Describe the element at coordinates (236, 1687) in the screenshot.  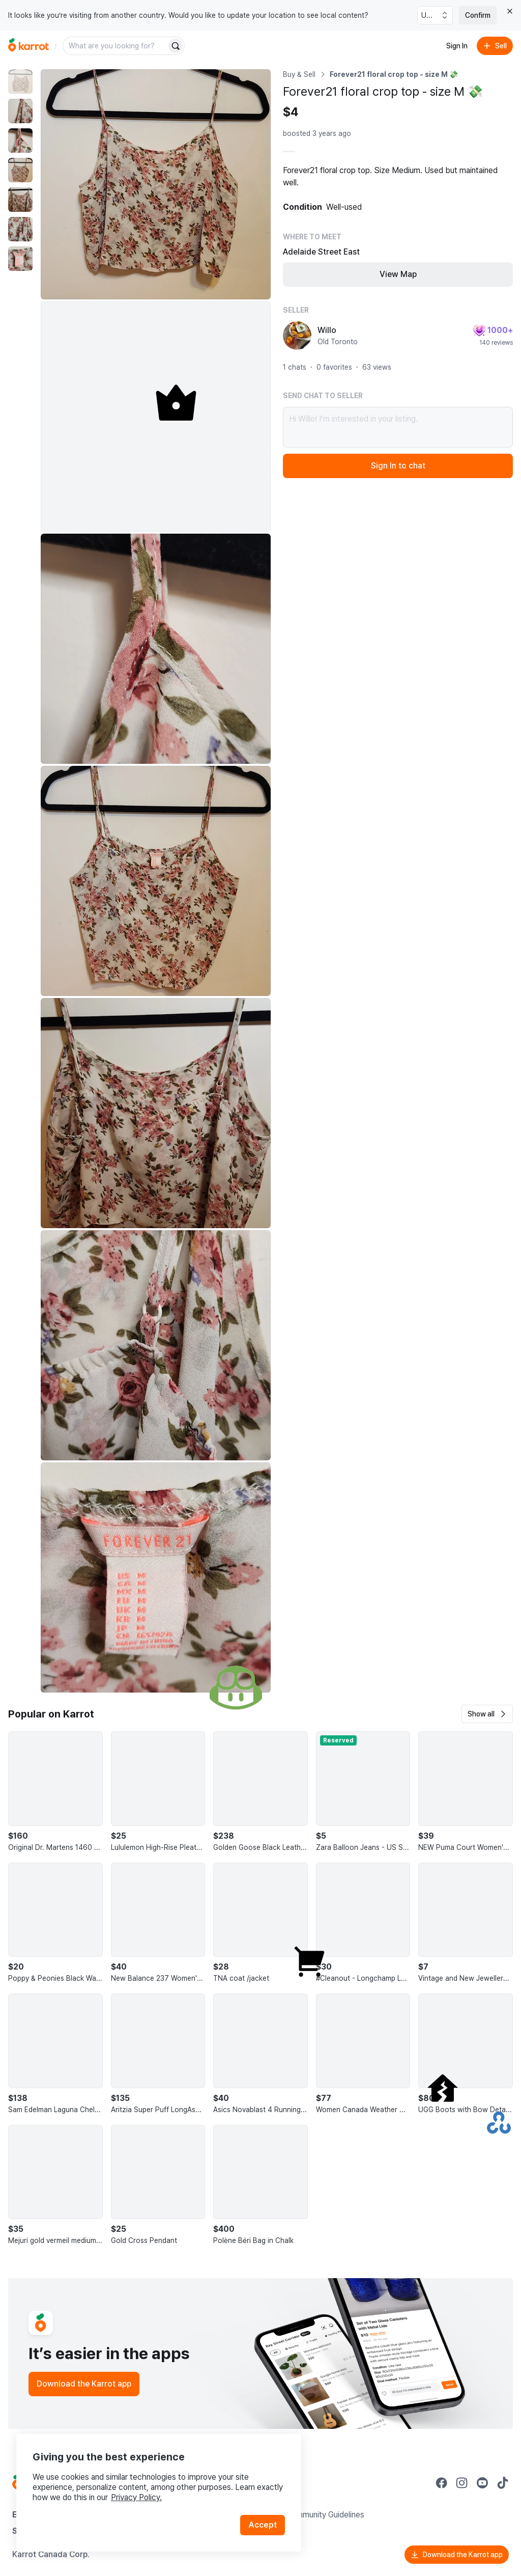
I see `GitHub Copilot AI coding assistant` at that location.